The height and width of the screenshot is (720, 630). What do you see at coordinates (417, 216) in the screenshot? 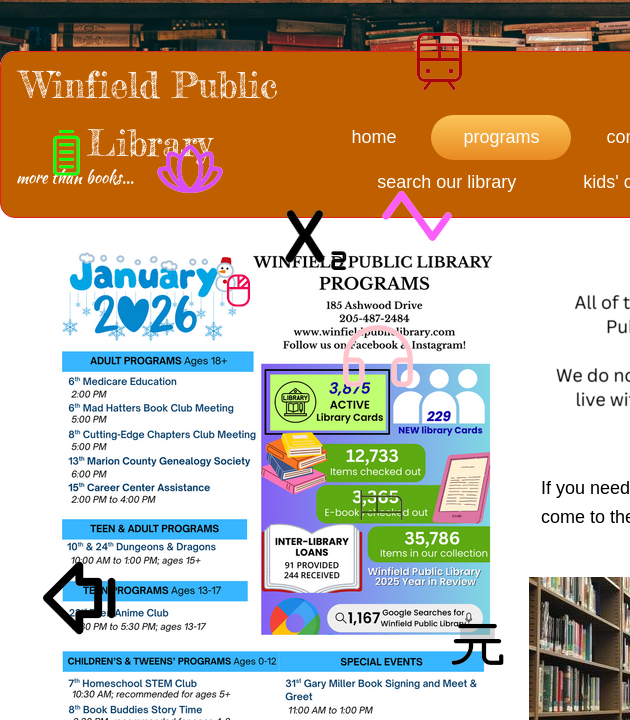
I see `audio or sound wave visualization` at bounding box center [417, 216].